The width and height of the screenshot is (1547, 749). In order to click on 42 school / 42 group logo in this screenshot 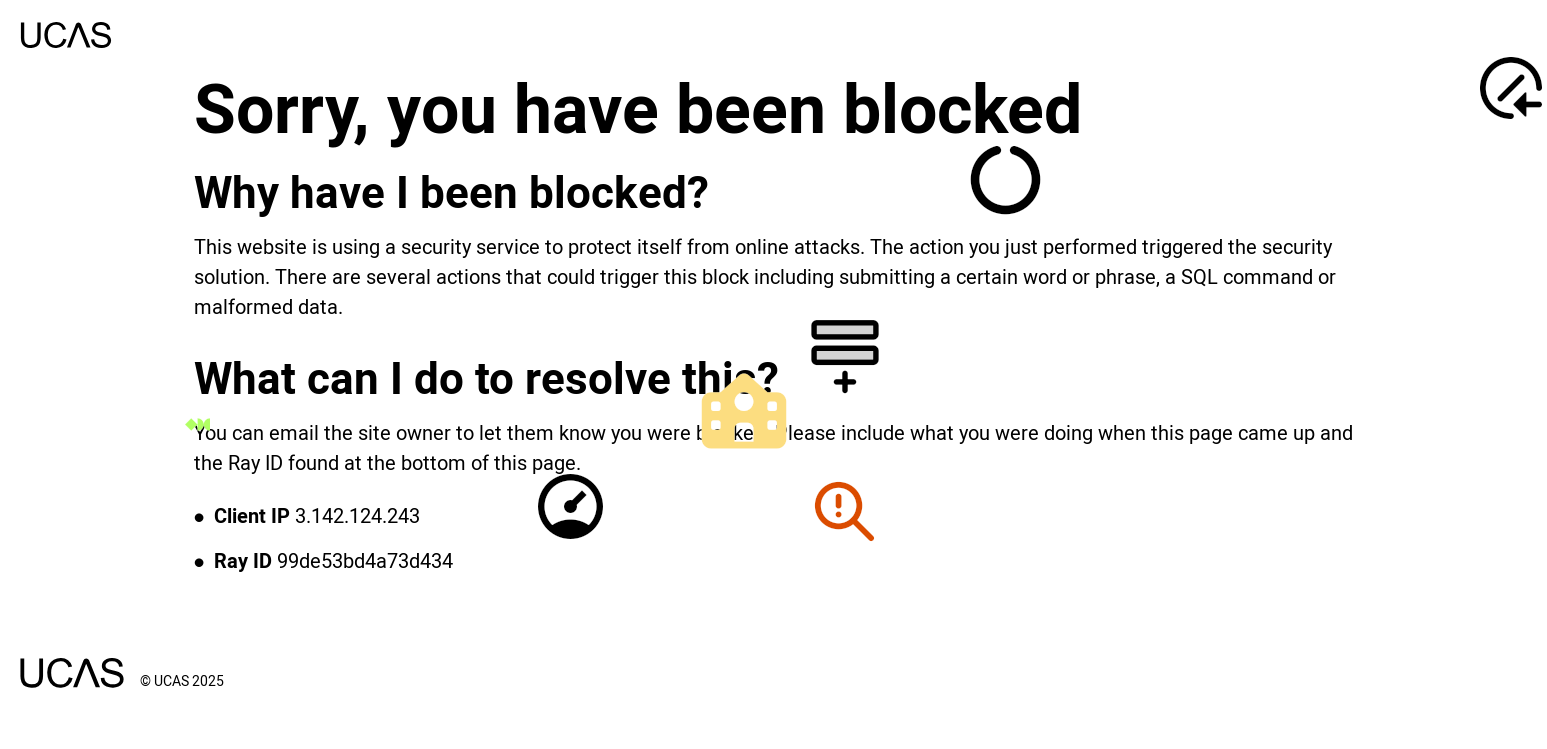, I will do `click(197, 424)`.